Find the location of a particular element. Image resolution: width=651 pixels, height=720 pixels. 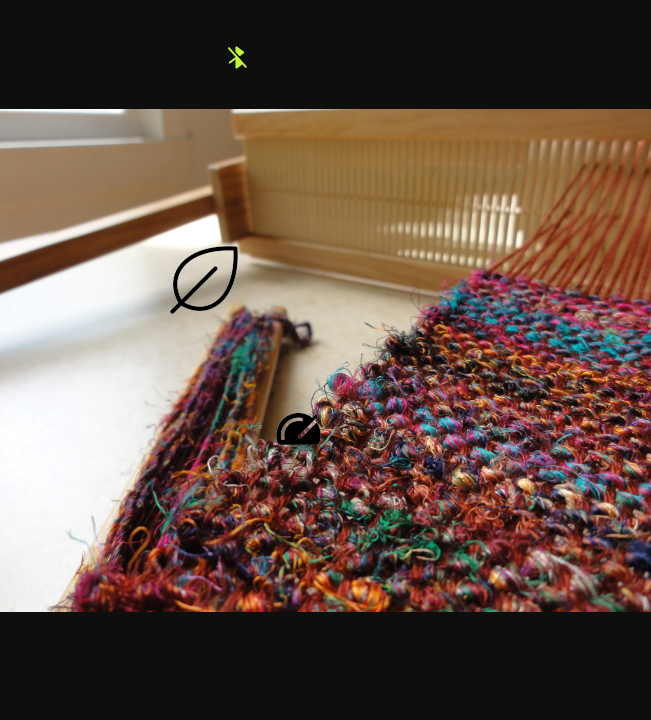

view speed or performance metrics is located at coordinates (298, 430).